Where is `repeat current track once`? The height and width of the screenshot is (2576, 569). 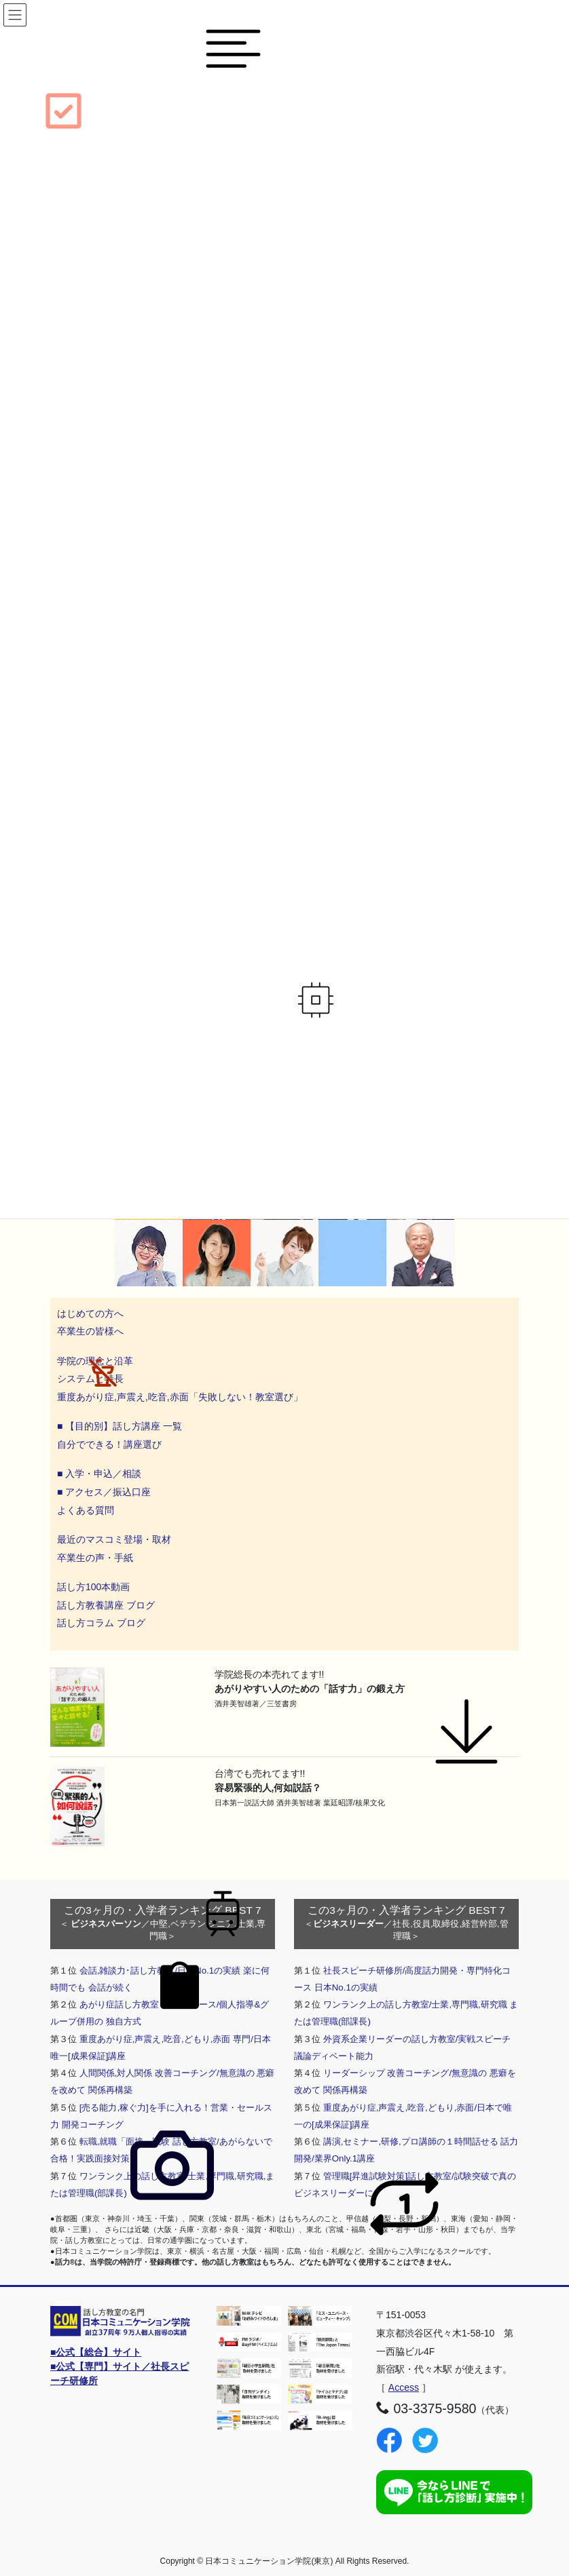 repeat current track once is located at coordinates (404, 2204).